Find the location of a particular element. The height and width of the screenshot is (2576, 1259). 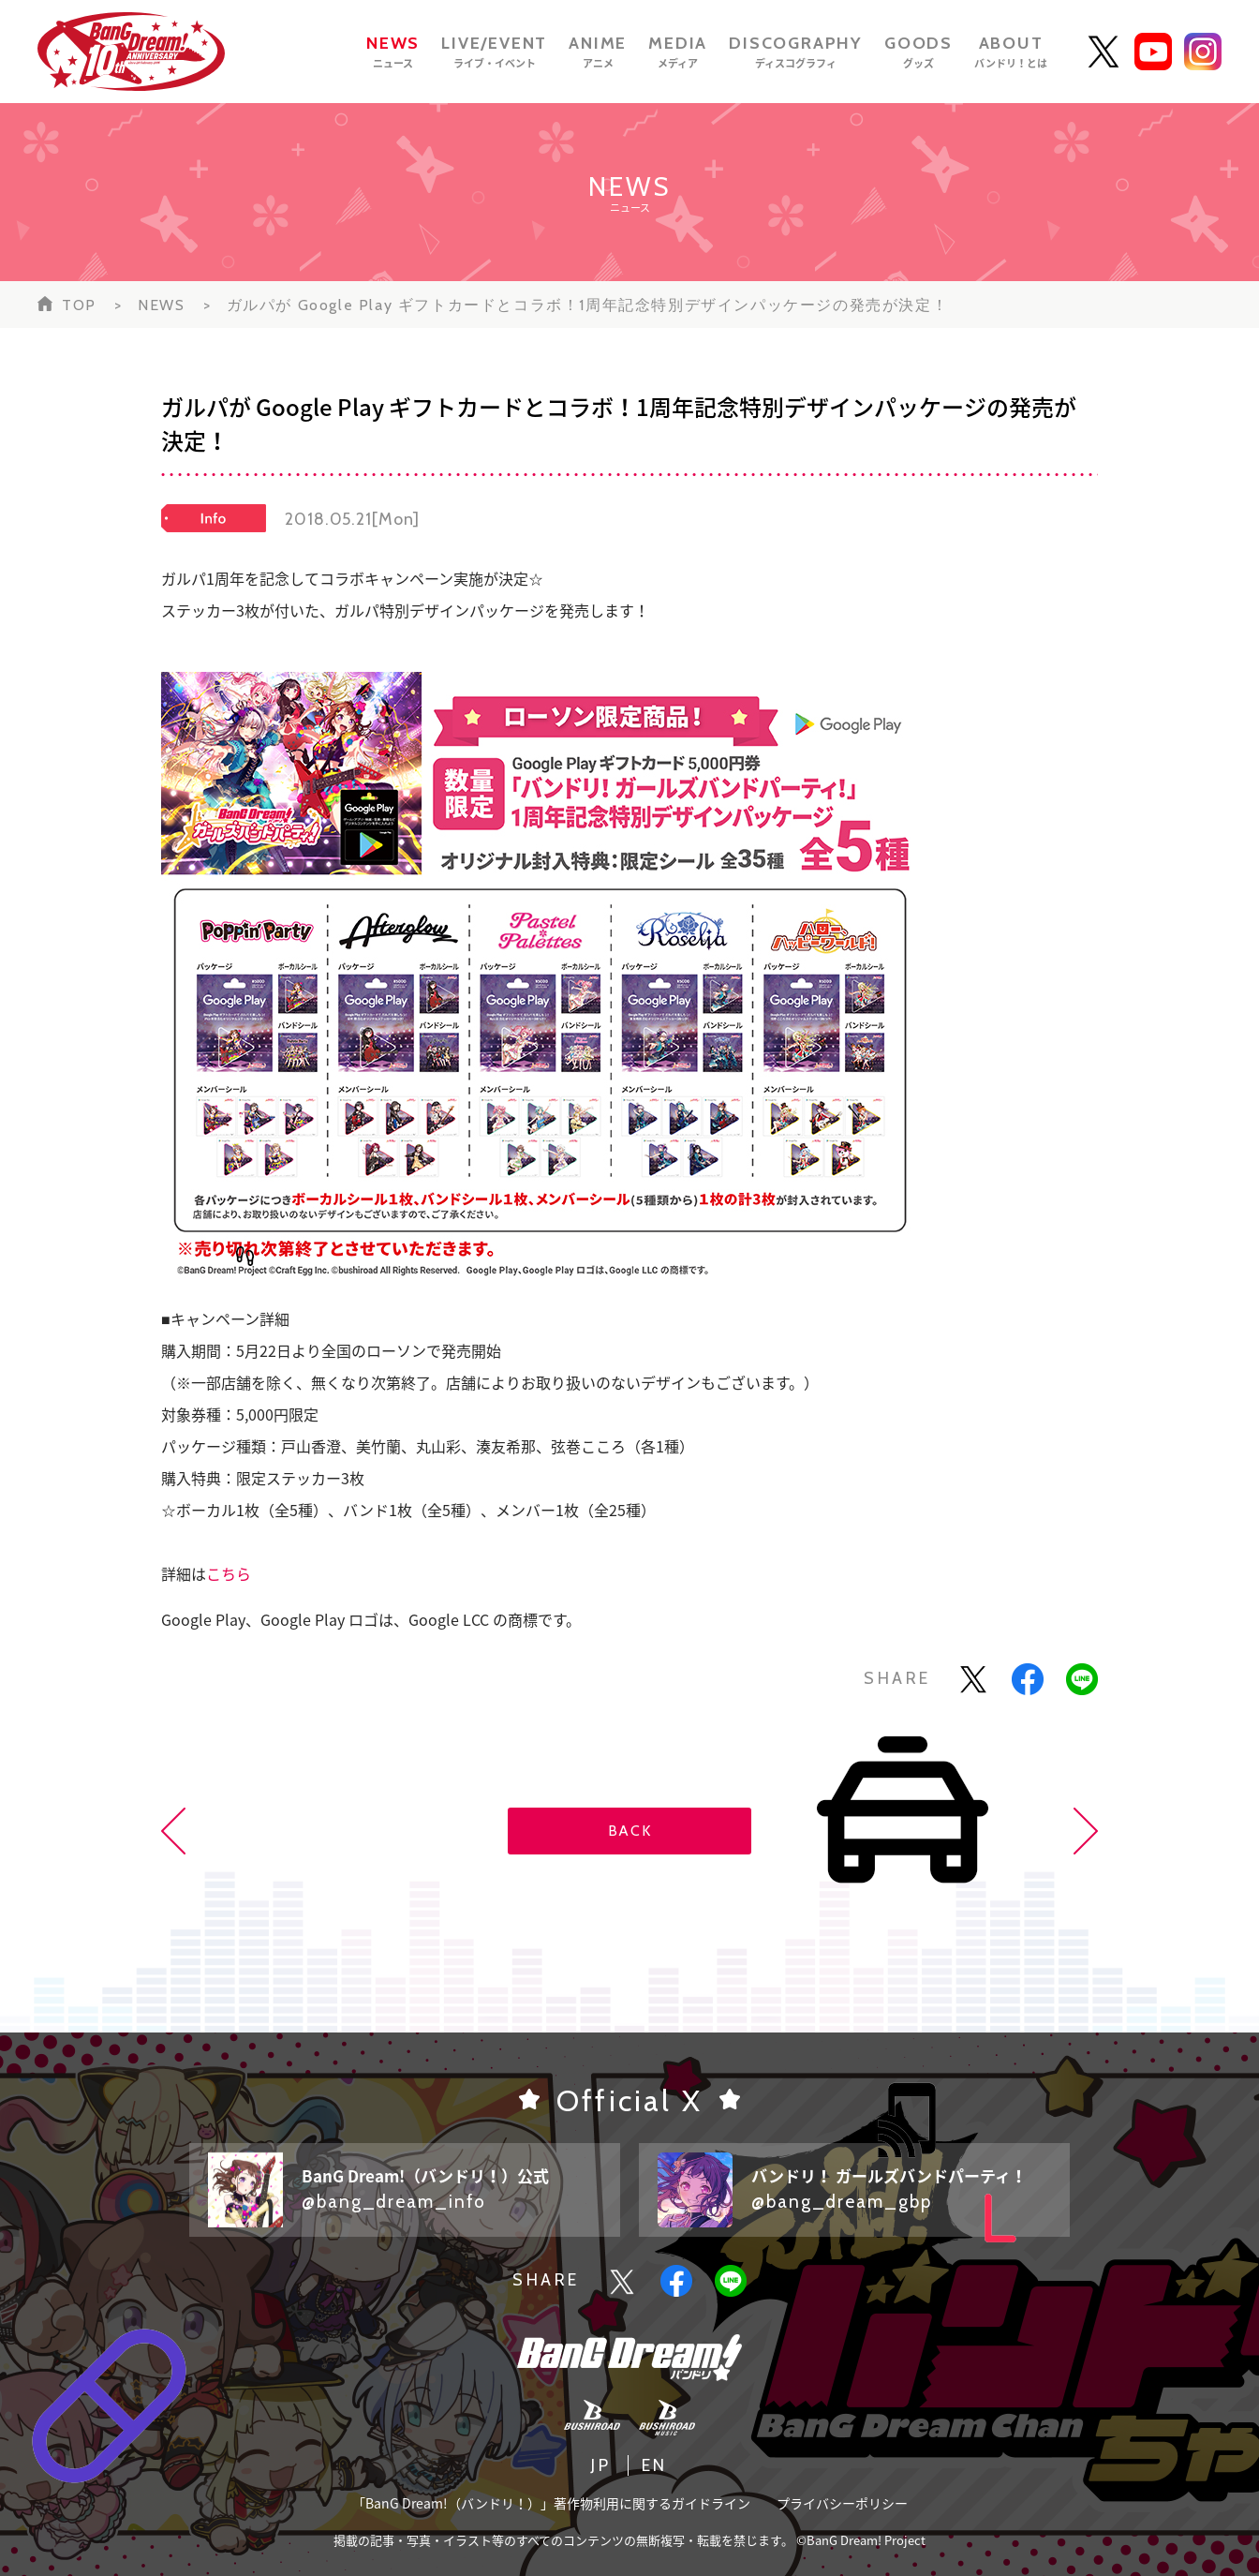

access medication reminders or prescriptions is located at coordinates (109, 2405).